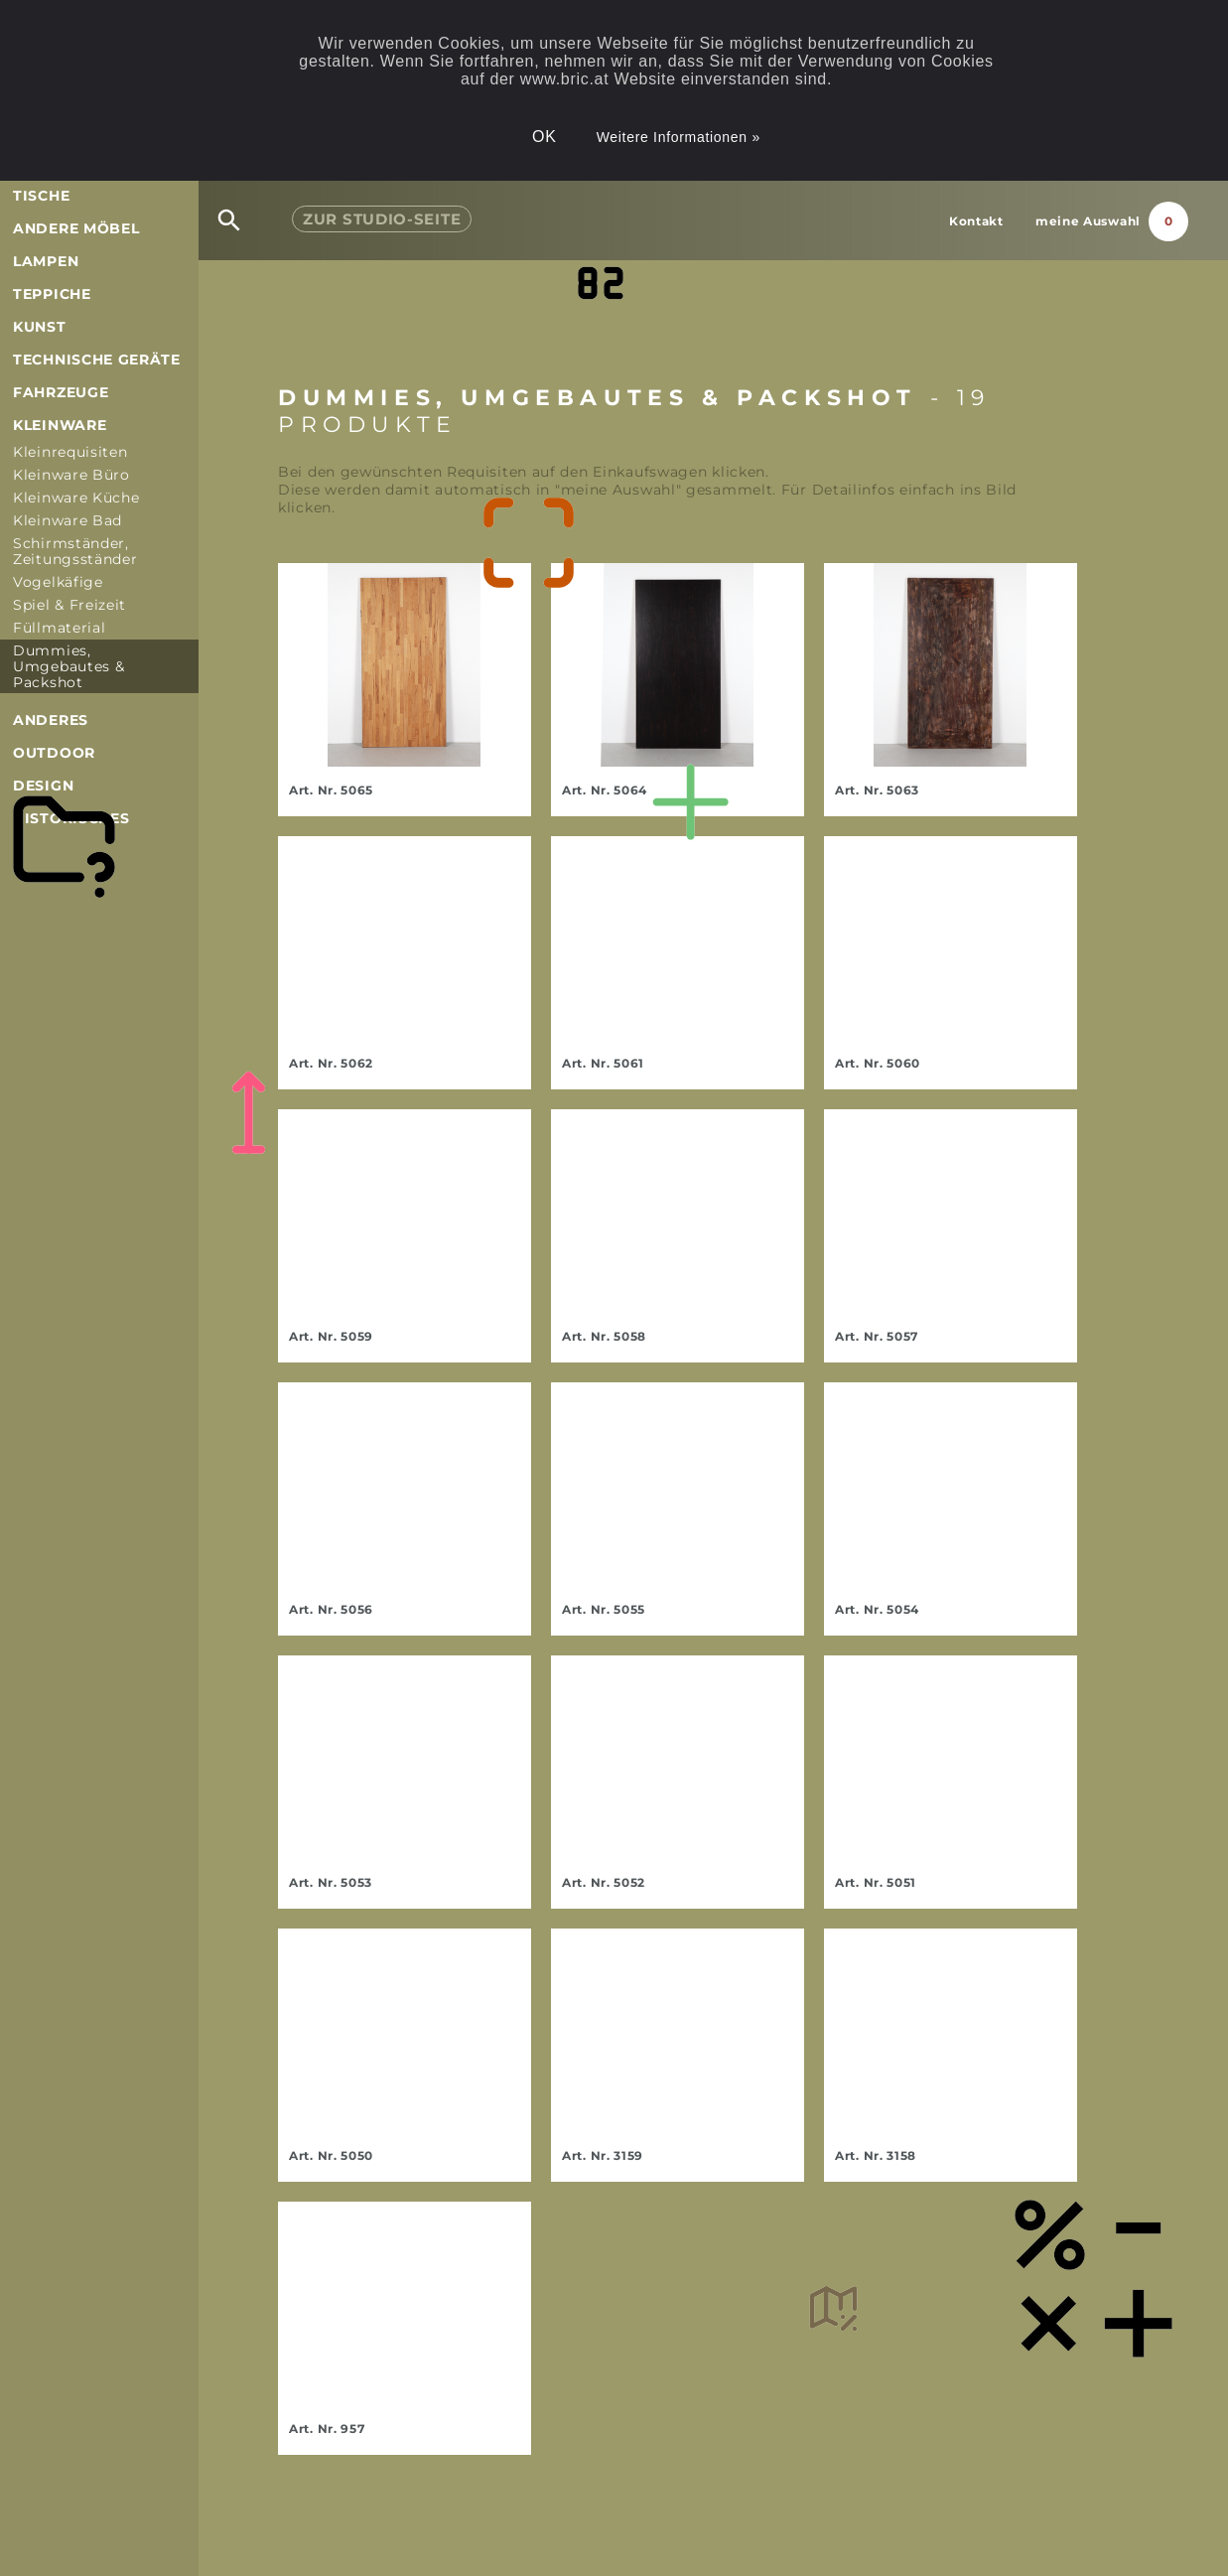 This screenshot has width=1228, height=2576. Describe the element at coordinates (528, 542) in the screenshot. I see `maximize window to full screen` at that location.